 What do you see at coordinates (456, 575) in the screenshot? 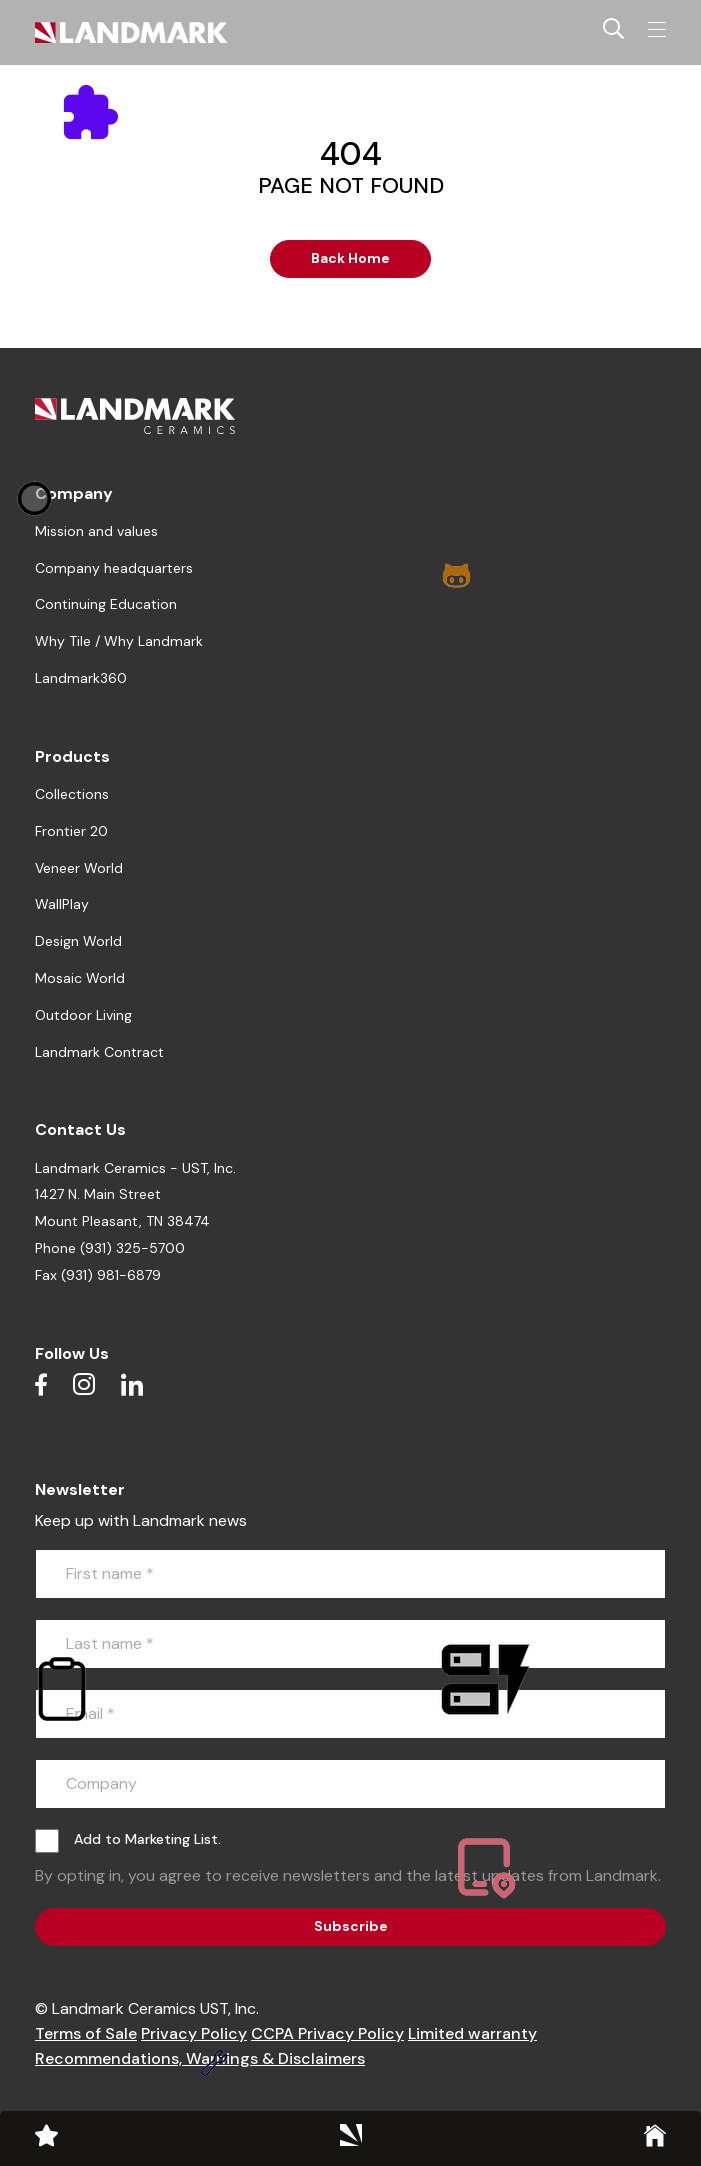
I see `view GitHub profile or repository` at bounding box center [456, 575].